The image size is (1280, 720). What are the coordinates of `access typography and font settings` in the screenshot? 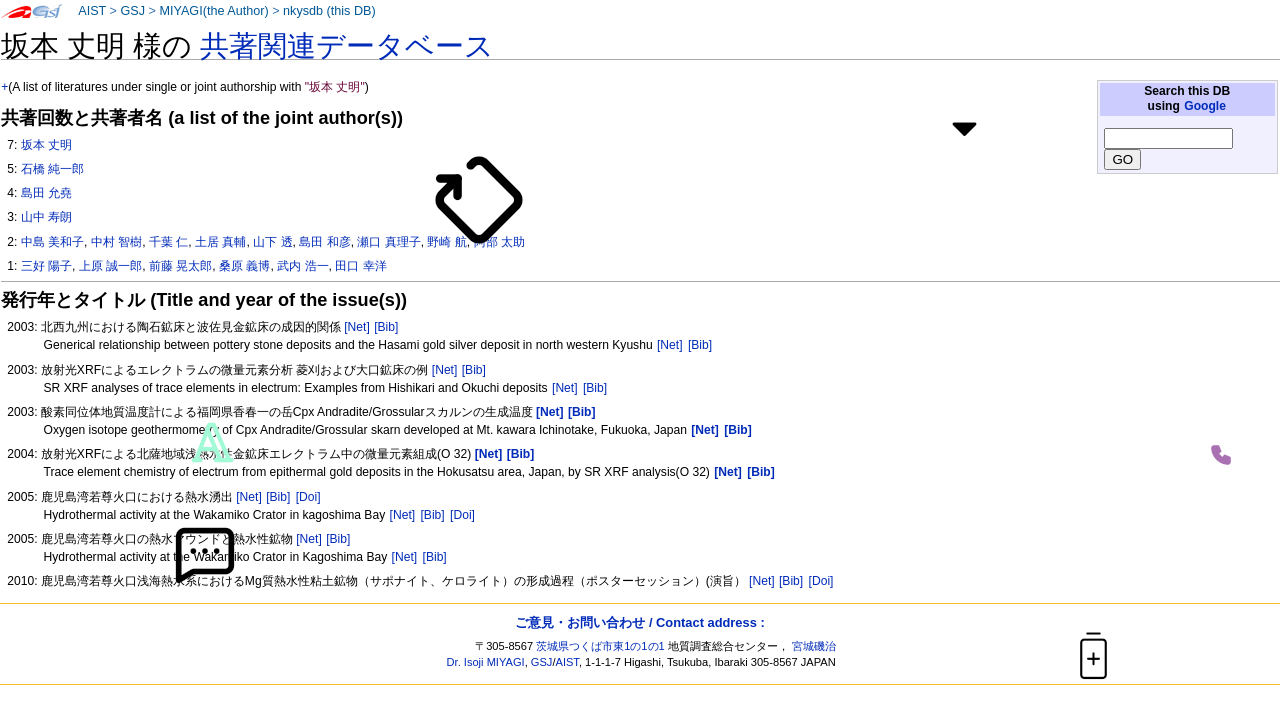 It's located at (211, 442).